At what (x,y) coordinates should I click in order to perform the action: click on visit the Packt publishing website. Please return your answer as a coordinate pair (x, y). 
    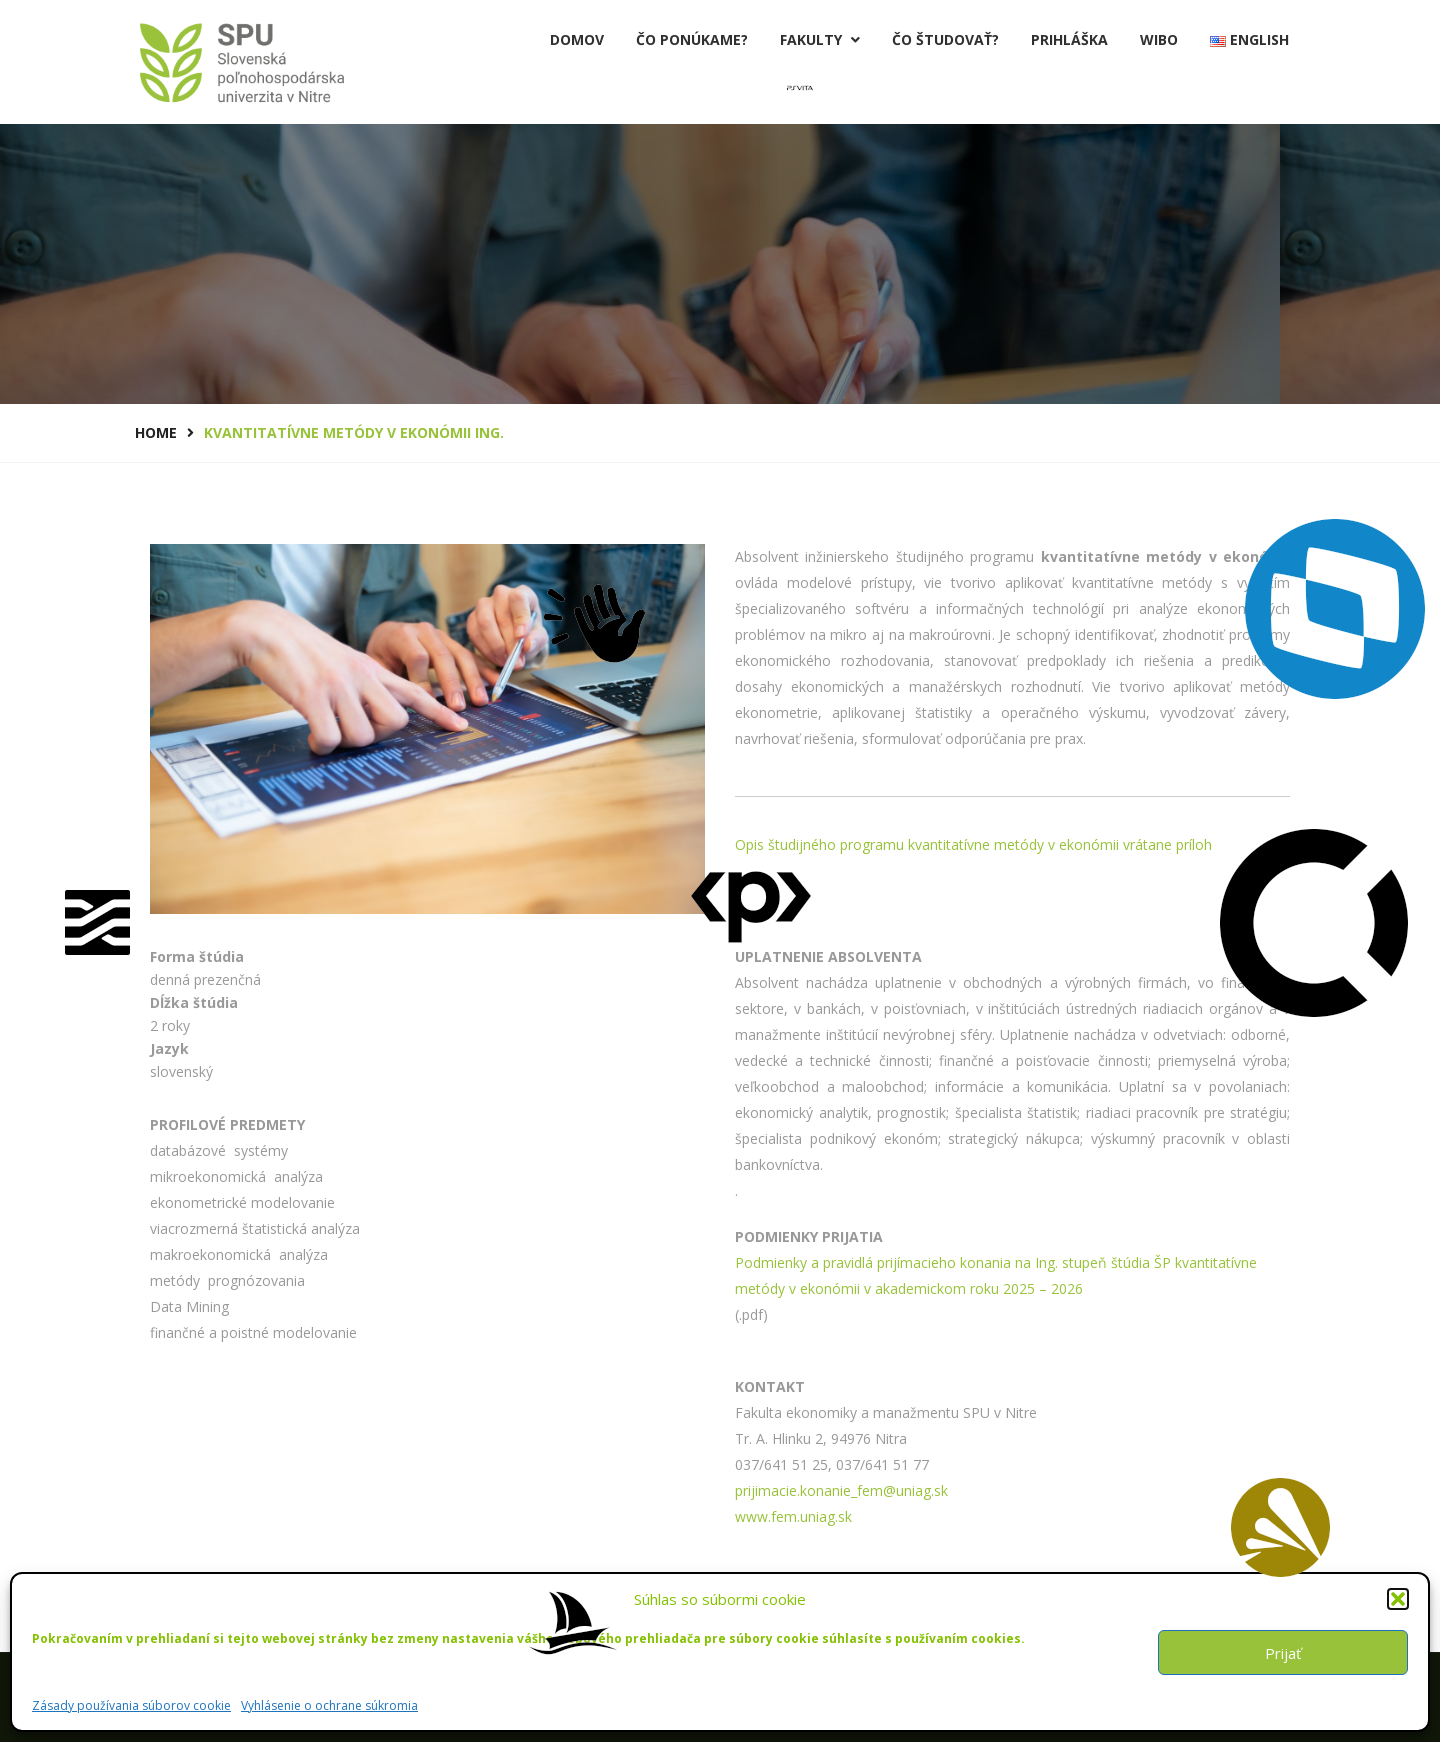
    Looking at the image, I should click on (751, 907).